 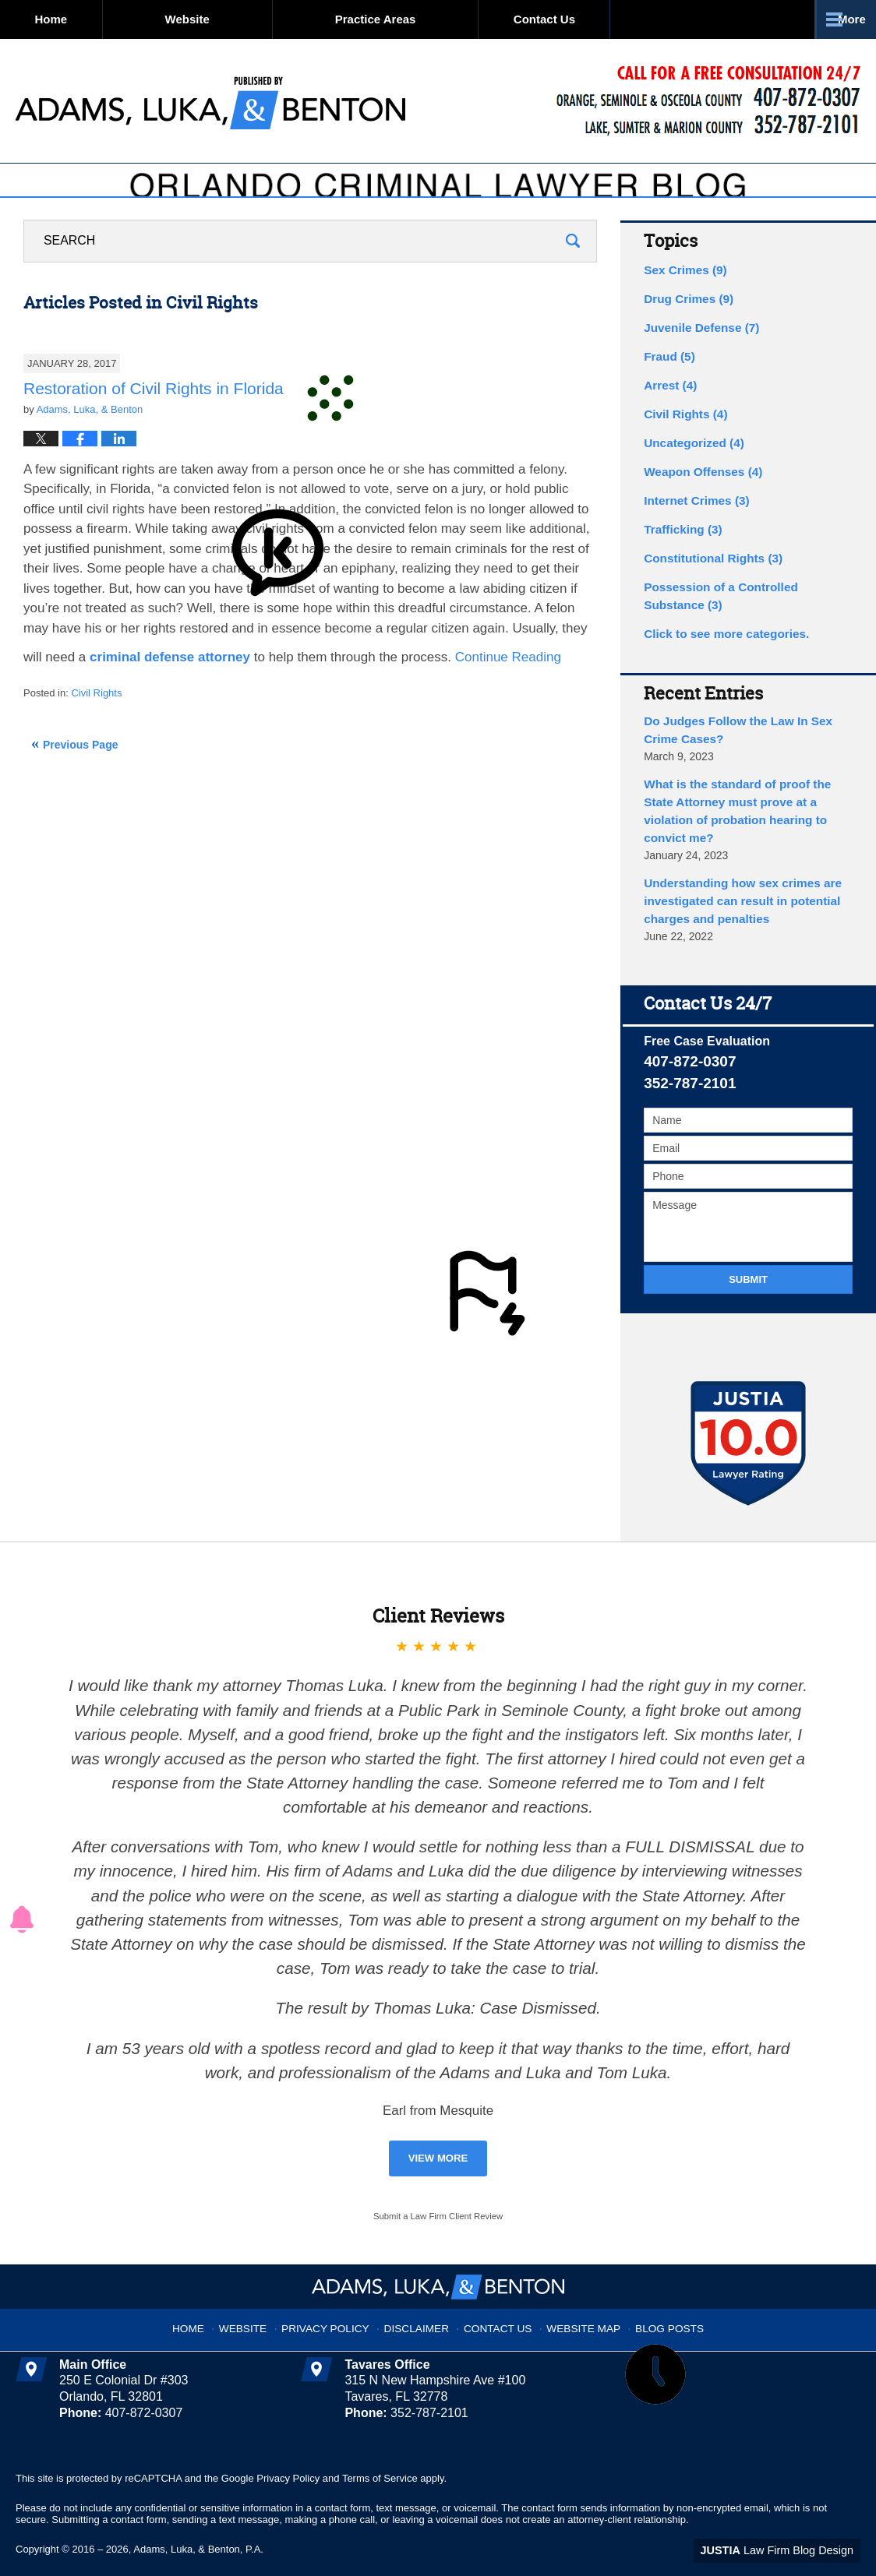 What do you see at coordinates (277, 550) in the screenshot?
I see `open KakaoTalk messaging app` at bounding box center [277, 550].